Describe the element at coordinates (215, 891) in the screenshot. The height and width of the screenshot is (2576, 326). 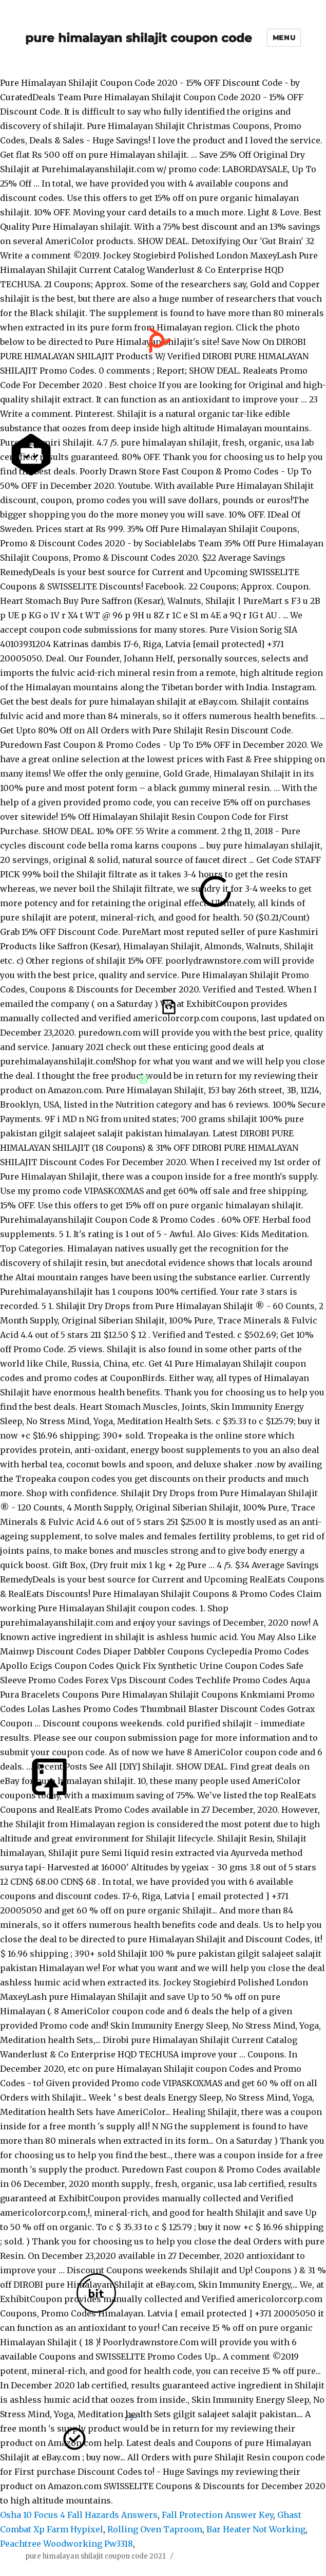
I see `indicates content is loading` at that location.